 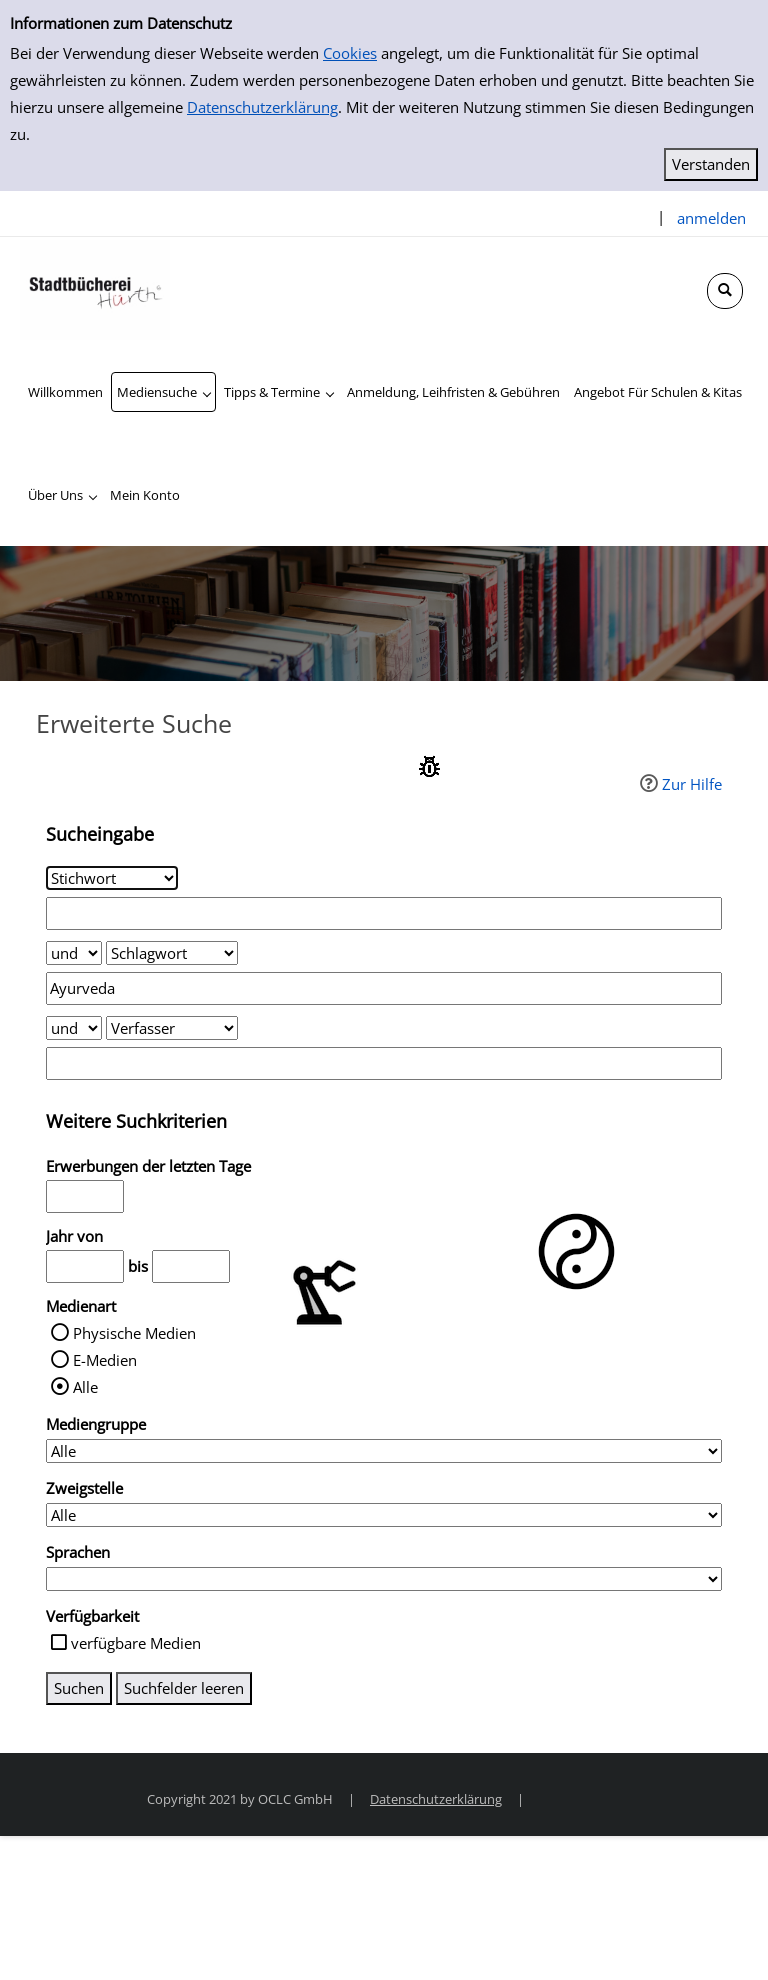 What do you see at coordinates (429, 766) in the screenshot?
I see `access pest control services` at bounding box center [429, 766].